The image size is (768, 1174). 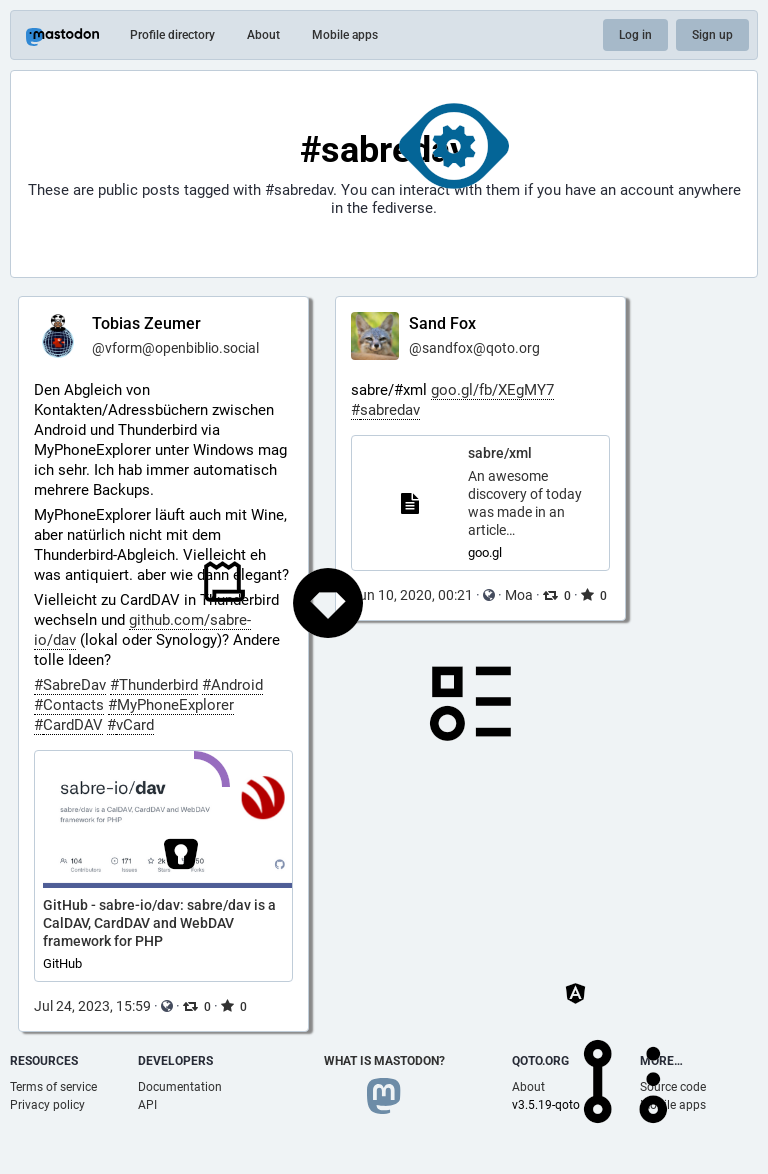 What do you see at coordinates (471, 701) in the screenshot?
I see `view list with mixed content types` at bounding box center [471, 701].